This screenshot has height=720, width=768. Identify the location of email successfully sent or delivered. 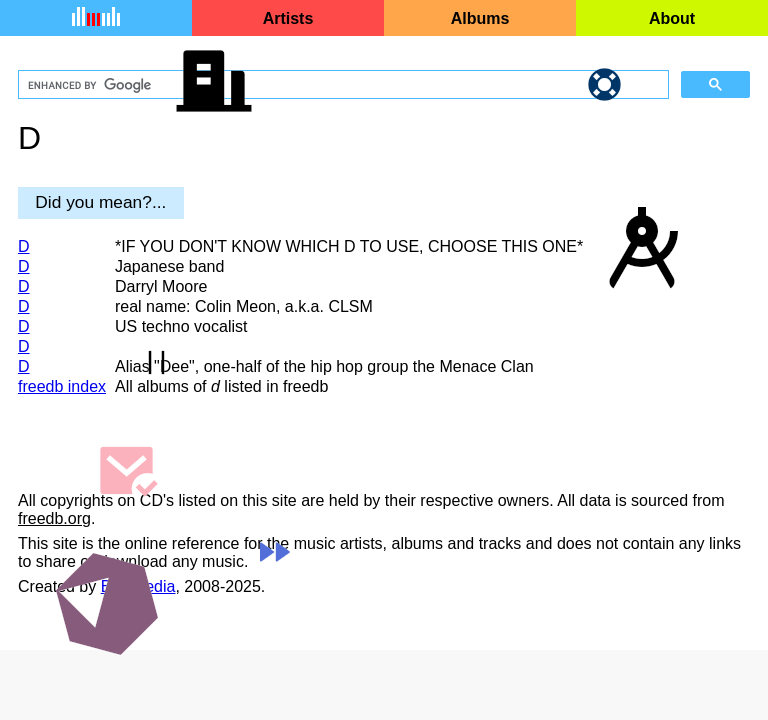
(126, 470).